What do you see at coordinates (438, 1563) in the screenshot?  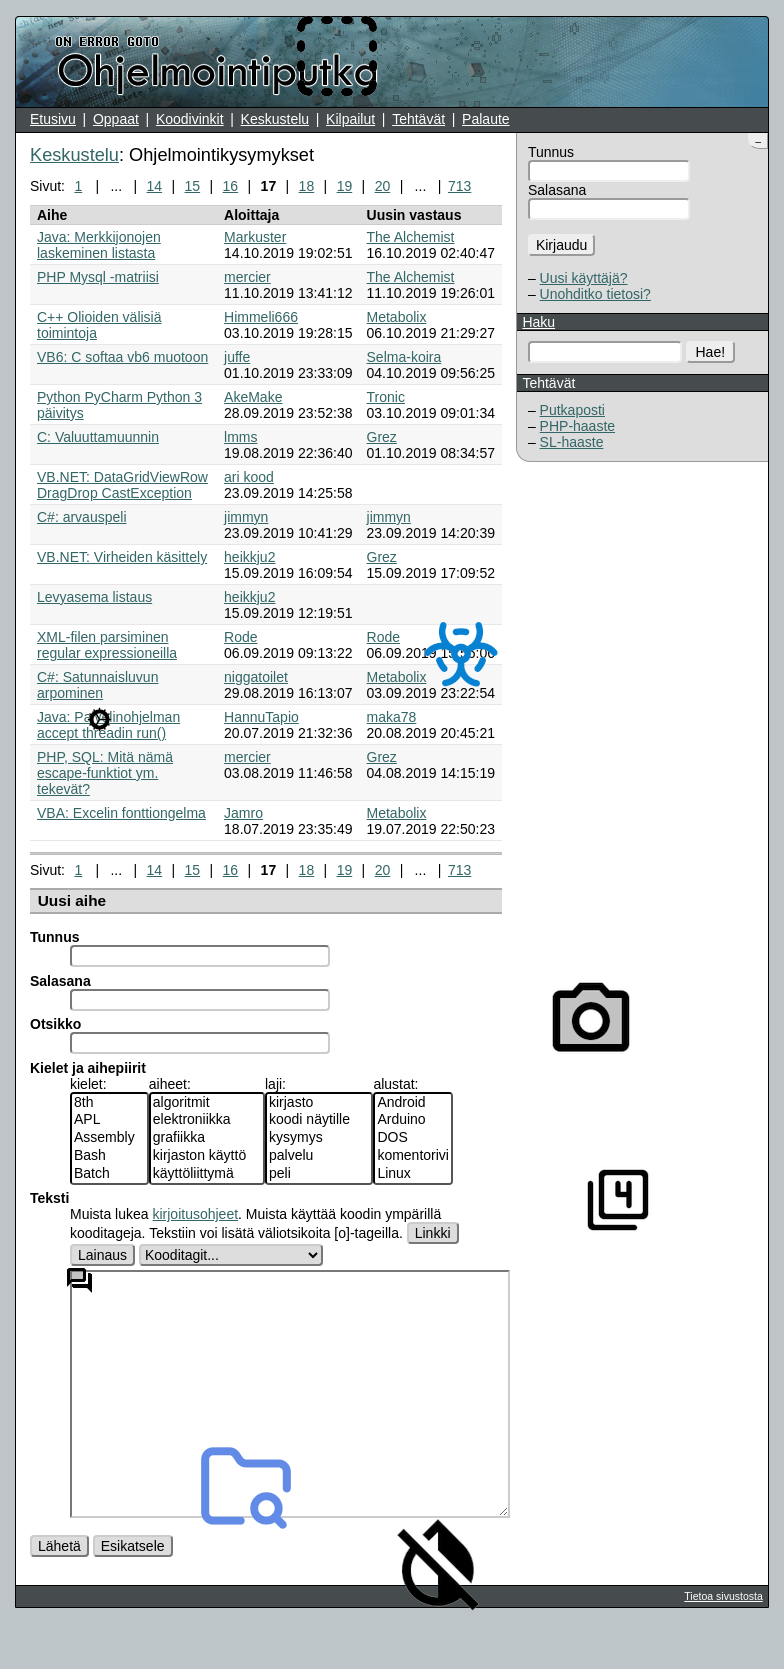 I see `disable color inversion mode` at bounding box center [438, 1563].